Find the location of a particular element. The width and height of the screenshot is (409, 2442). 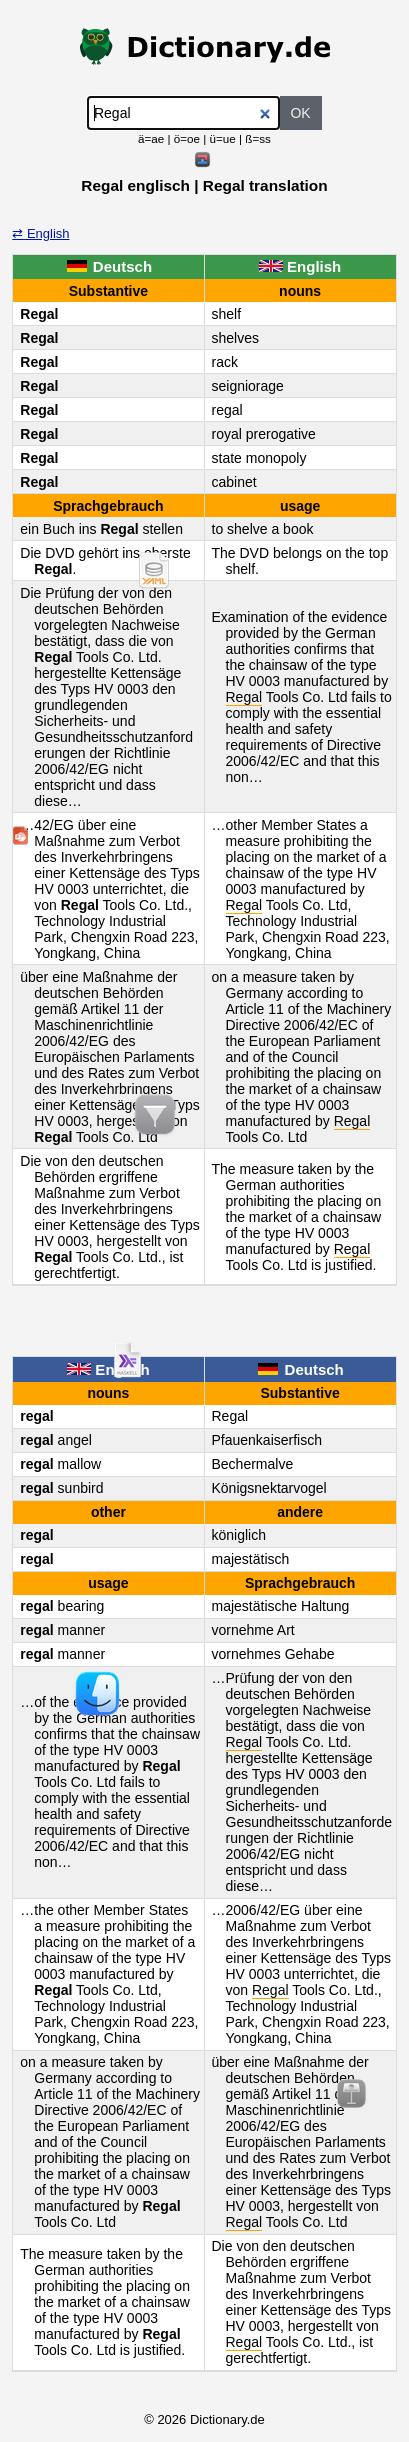

a microsoft powerpoint file is located at coordinates (20, 835).